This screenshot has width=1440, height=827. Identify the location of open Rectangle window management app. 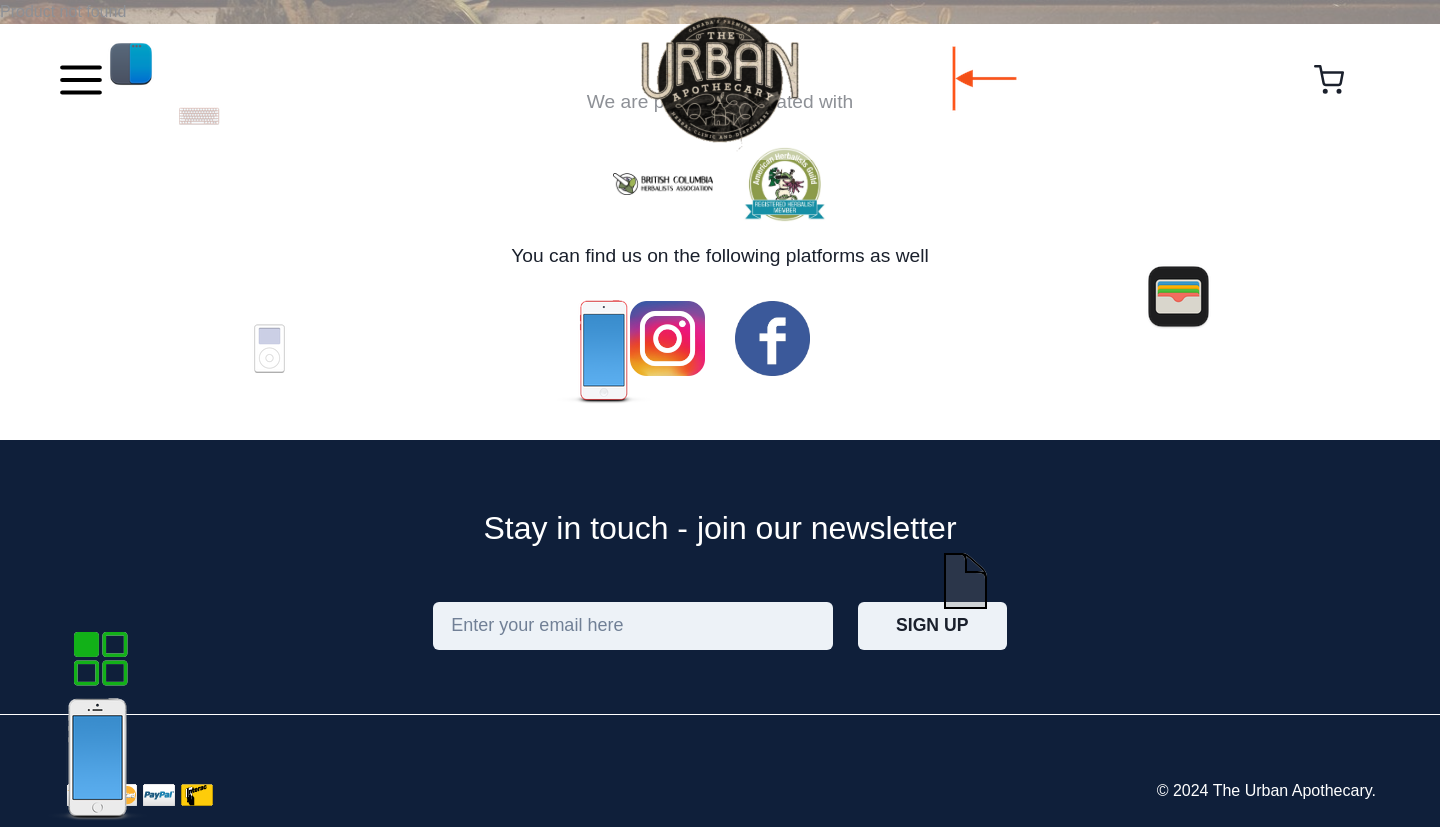
(131, 64).